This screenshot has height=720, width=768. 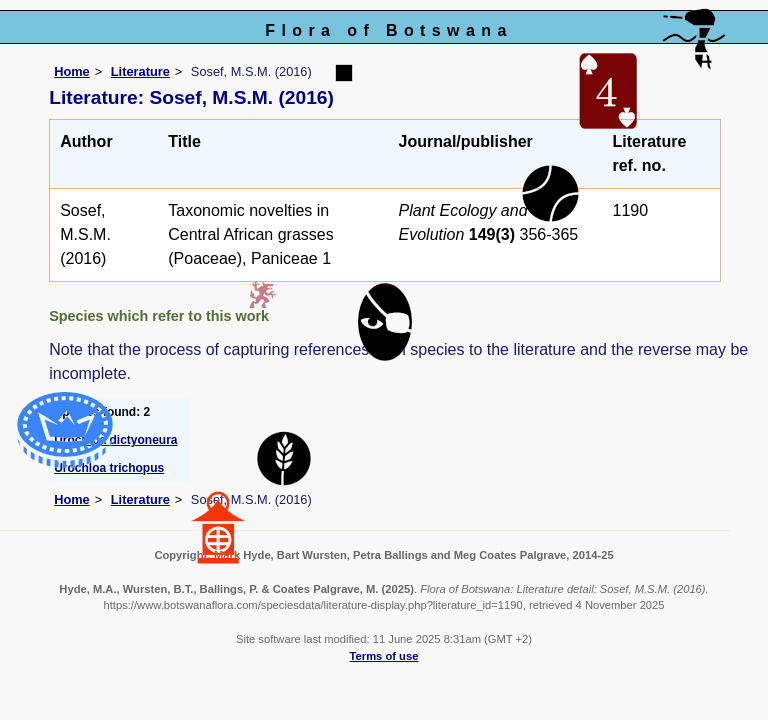 I want to click on four of spades playing card, so click(x=608, y=91).